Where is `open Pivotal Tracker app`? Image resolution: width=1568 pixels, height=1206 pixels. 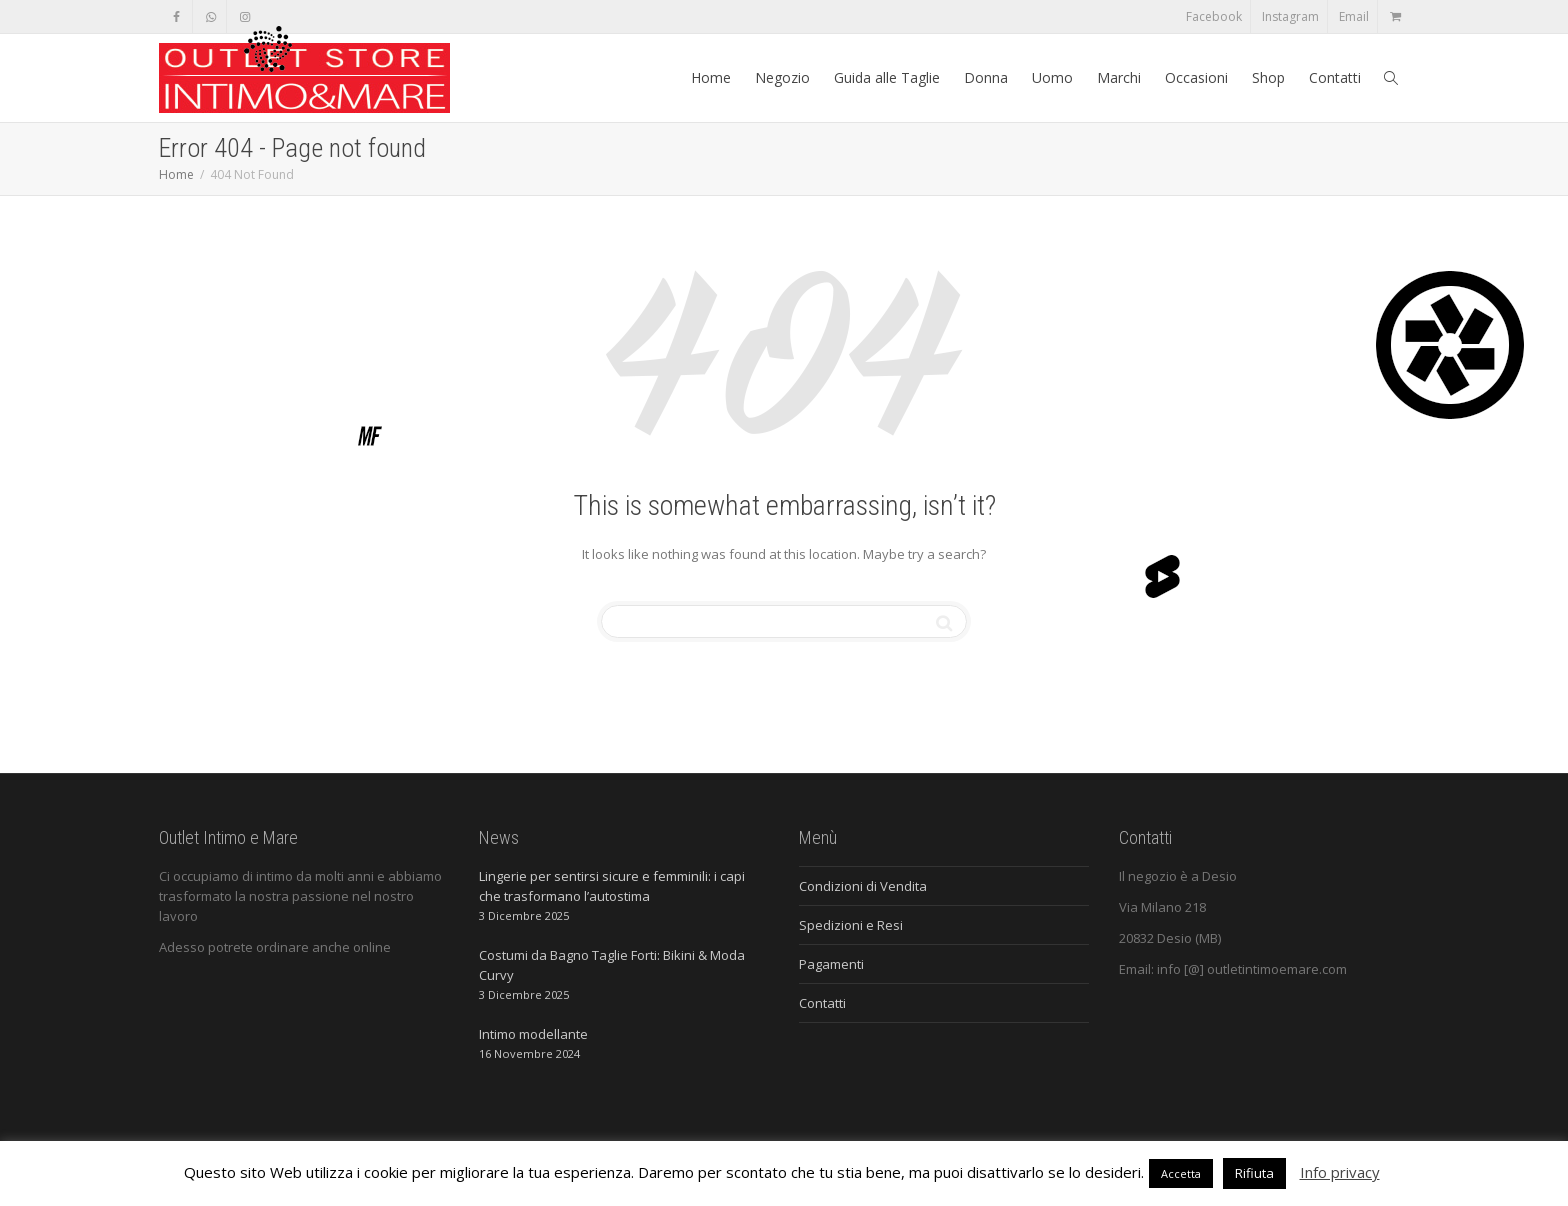 open Pivotal Tracker app is located at coordinates (1450, 345).